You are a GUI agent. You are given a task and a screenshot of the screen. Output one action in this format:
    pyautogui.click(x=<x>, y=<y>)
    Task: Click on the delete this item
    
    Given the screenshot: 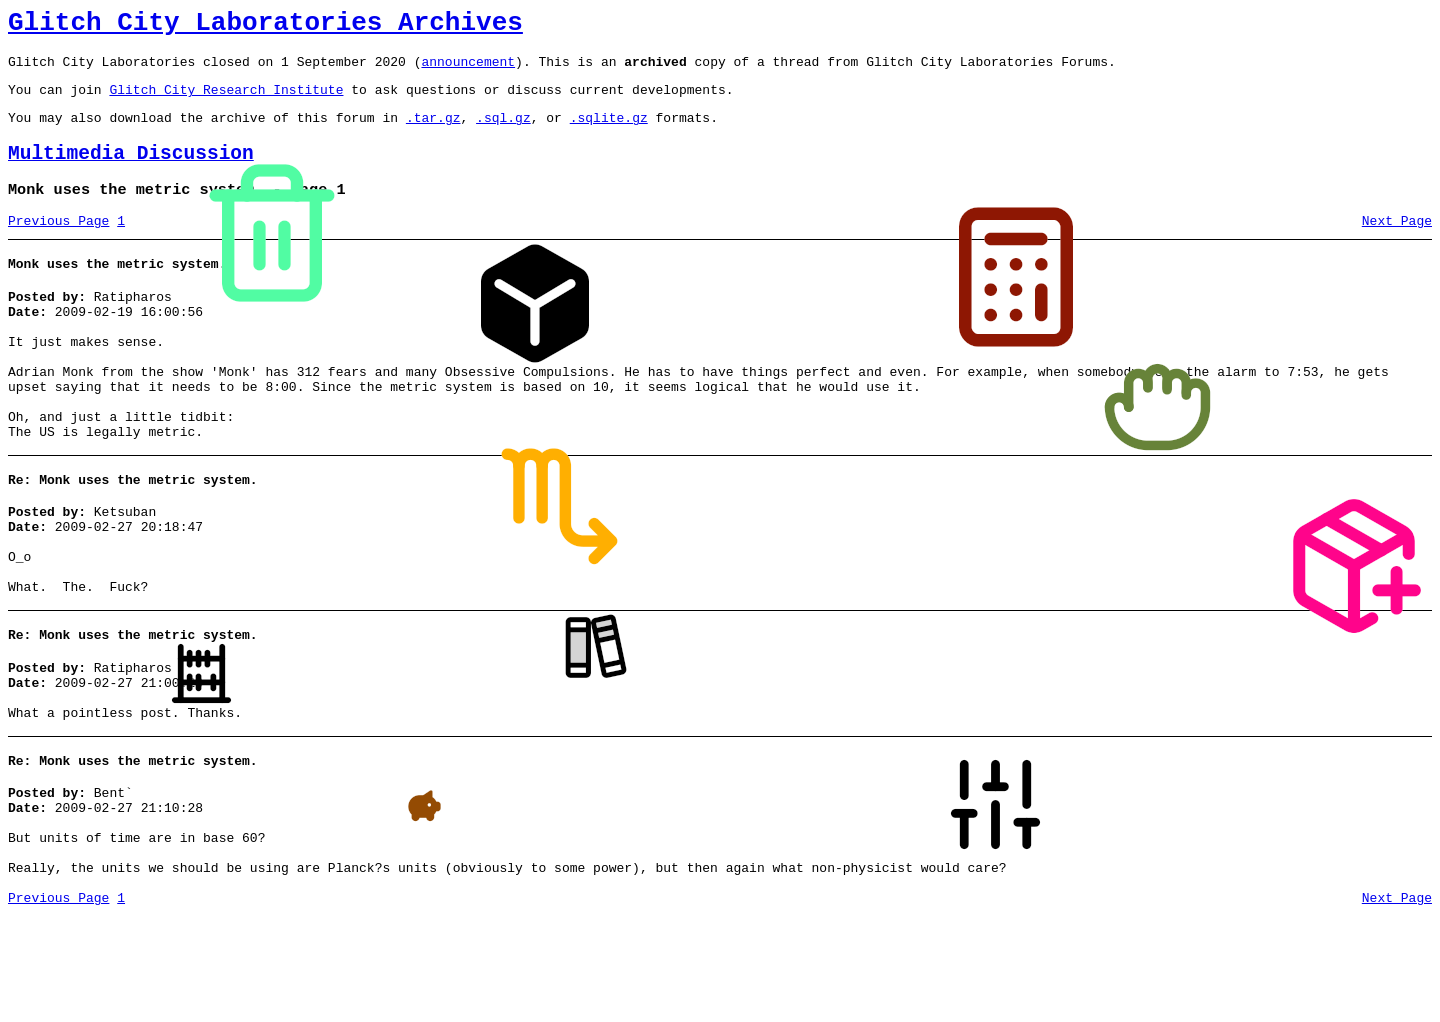 What is the action you would take?
    pyautogui.click(x=272, y=233)
    